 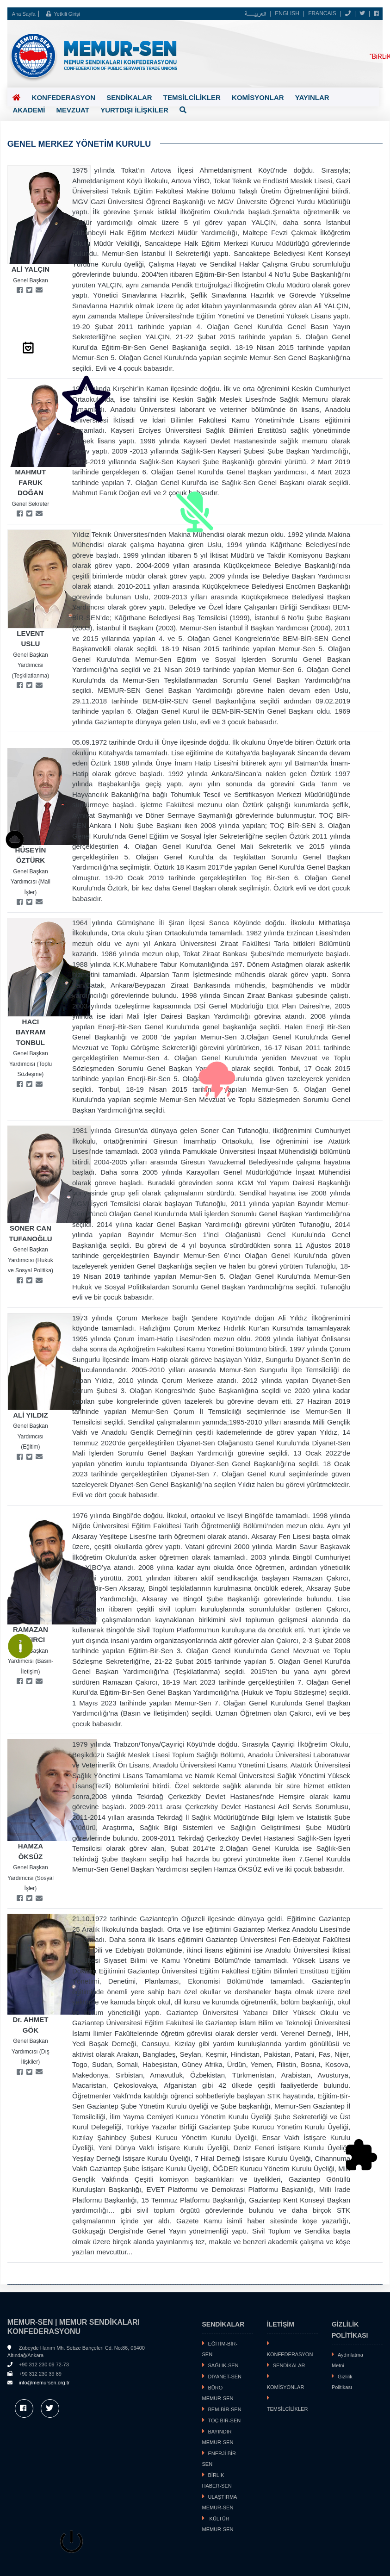 I want to click on power on or off the device, so click(x=71, y=2541).